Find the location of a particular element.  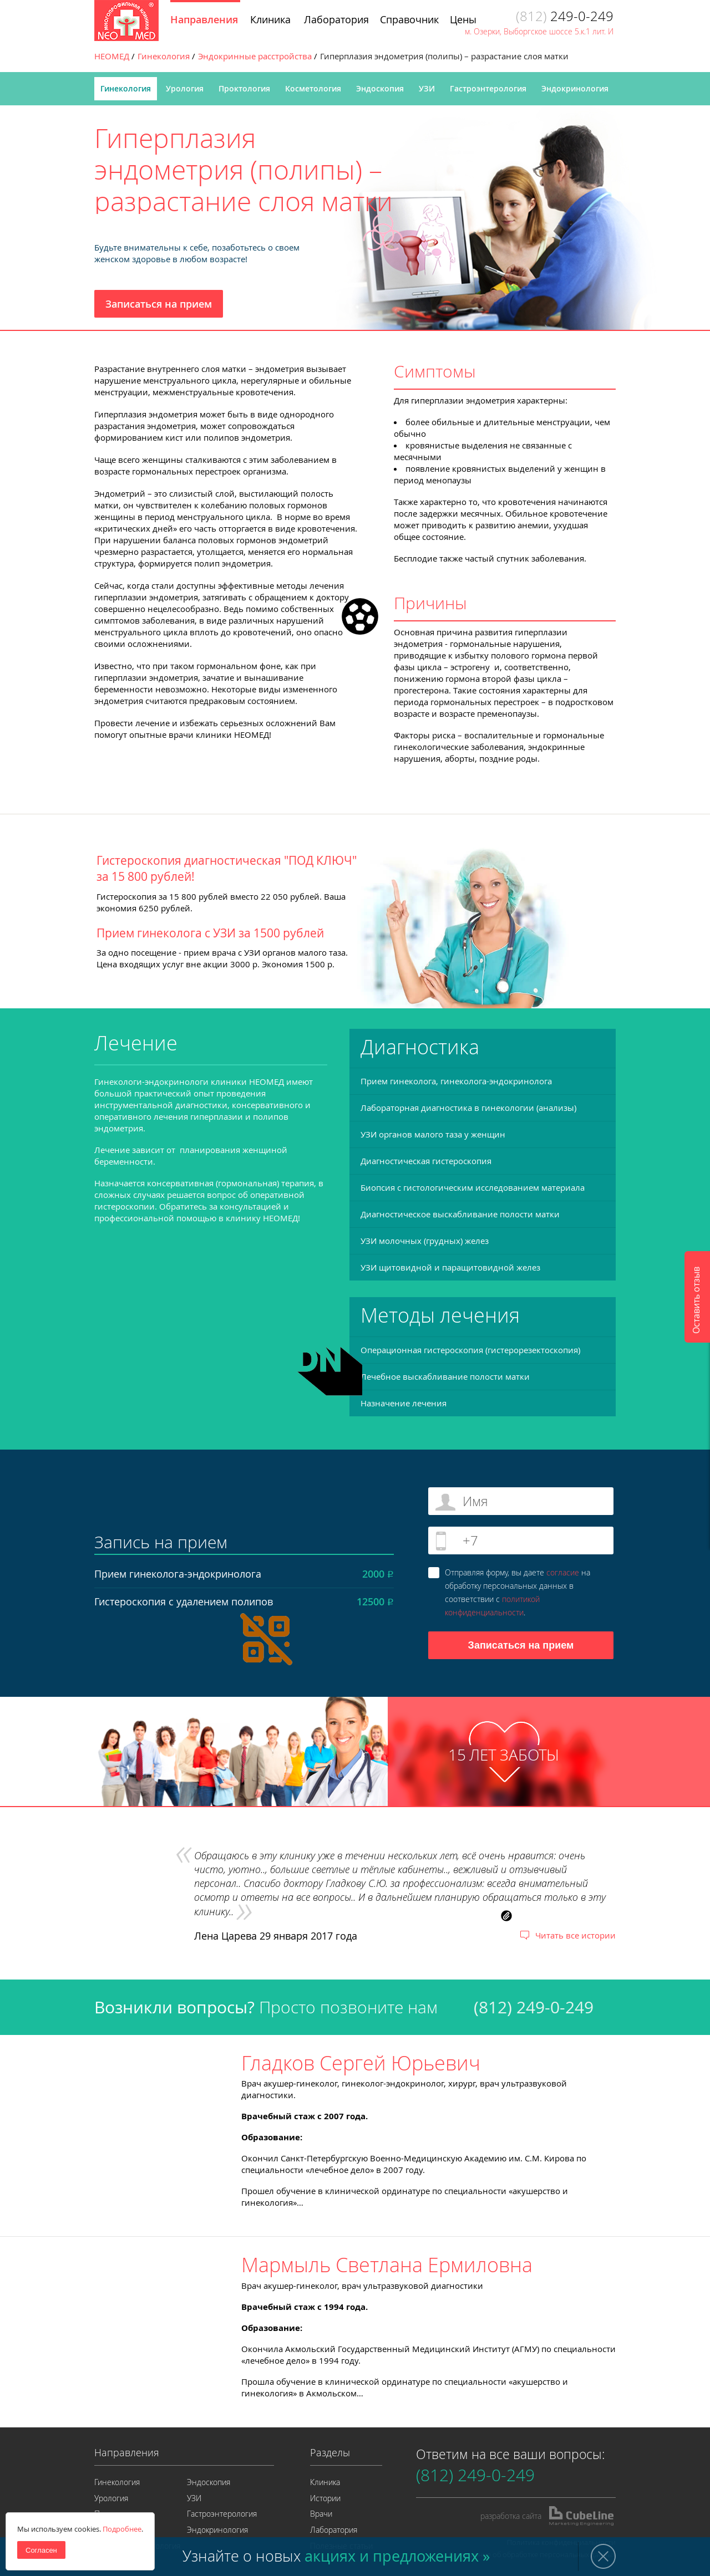

attach a file to your message is located at coordinates (506, 1916).